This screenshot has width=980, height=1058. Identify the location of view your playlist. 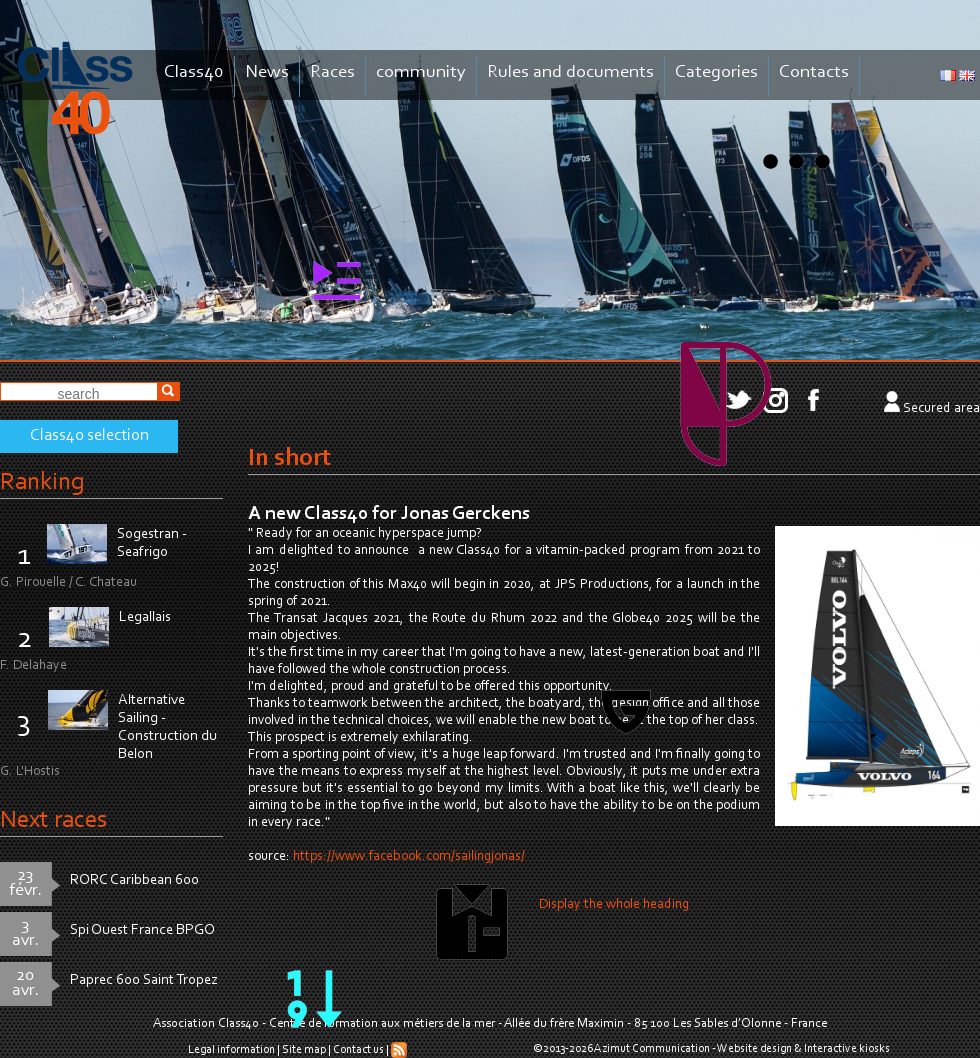
(337, 281).